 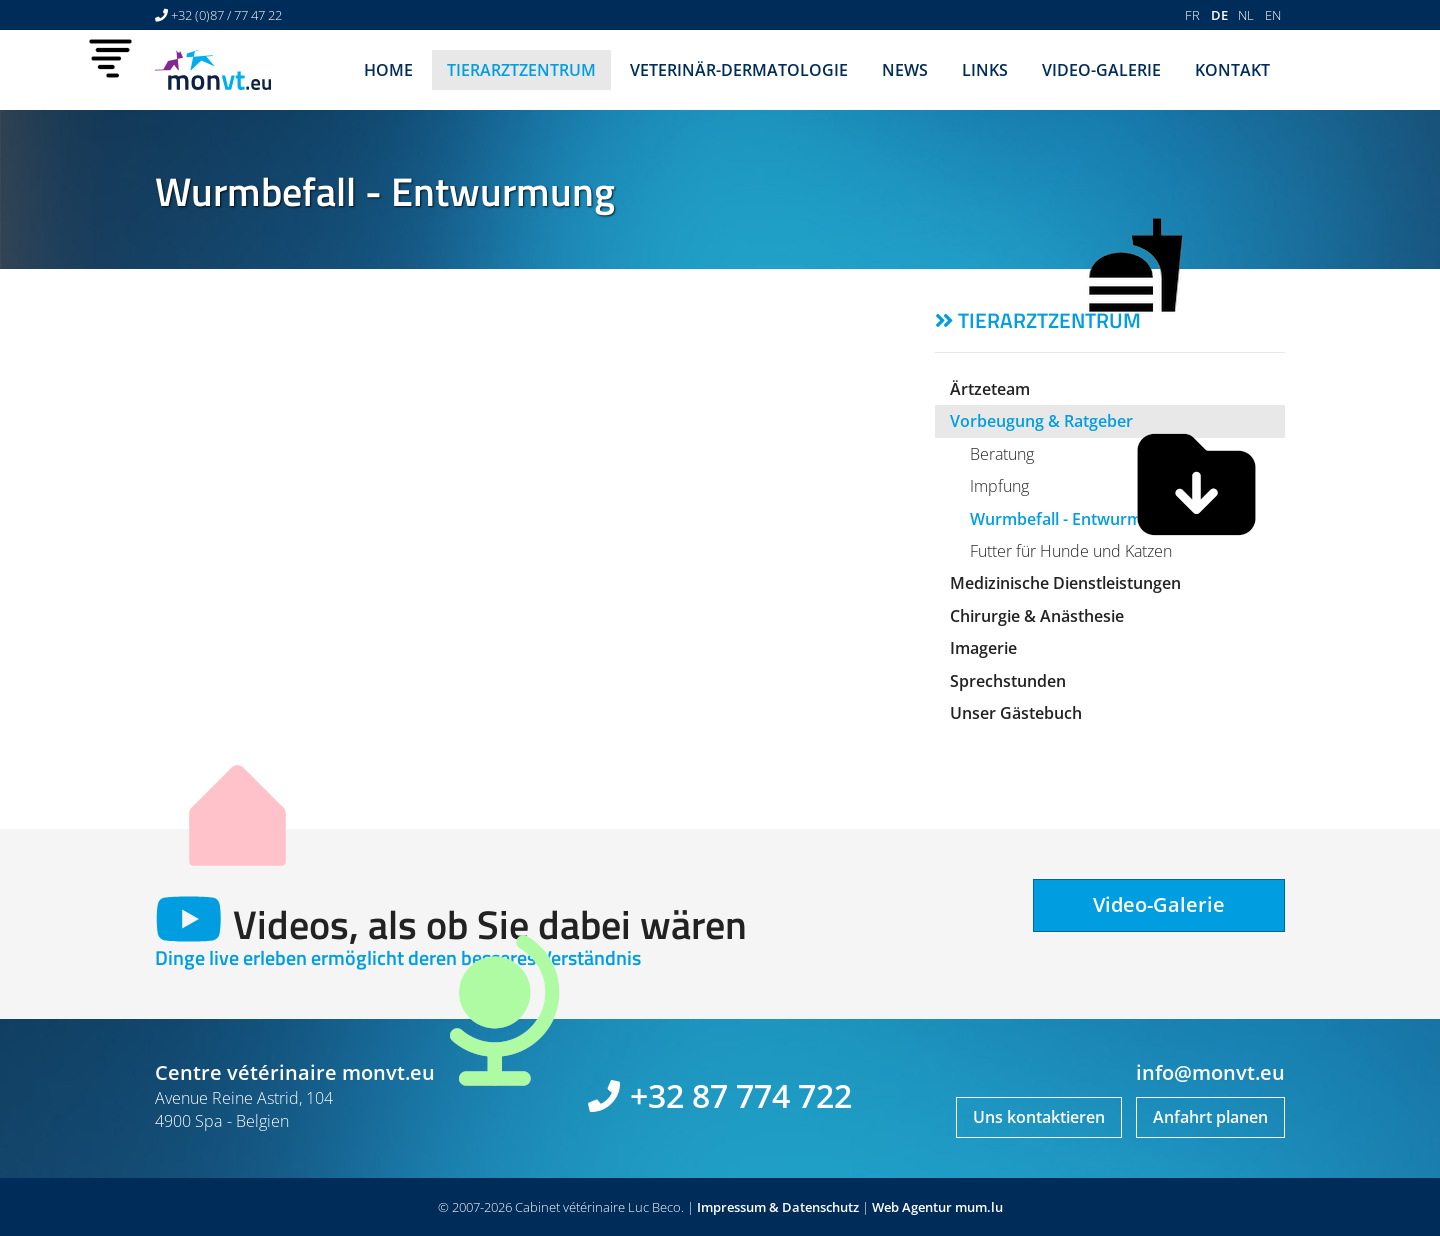 I want to click on navigate to home screen, so click(x=237, y=817).